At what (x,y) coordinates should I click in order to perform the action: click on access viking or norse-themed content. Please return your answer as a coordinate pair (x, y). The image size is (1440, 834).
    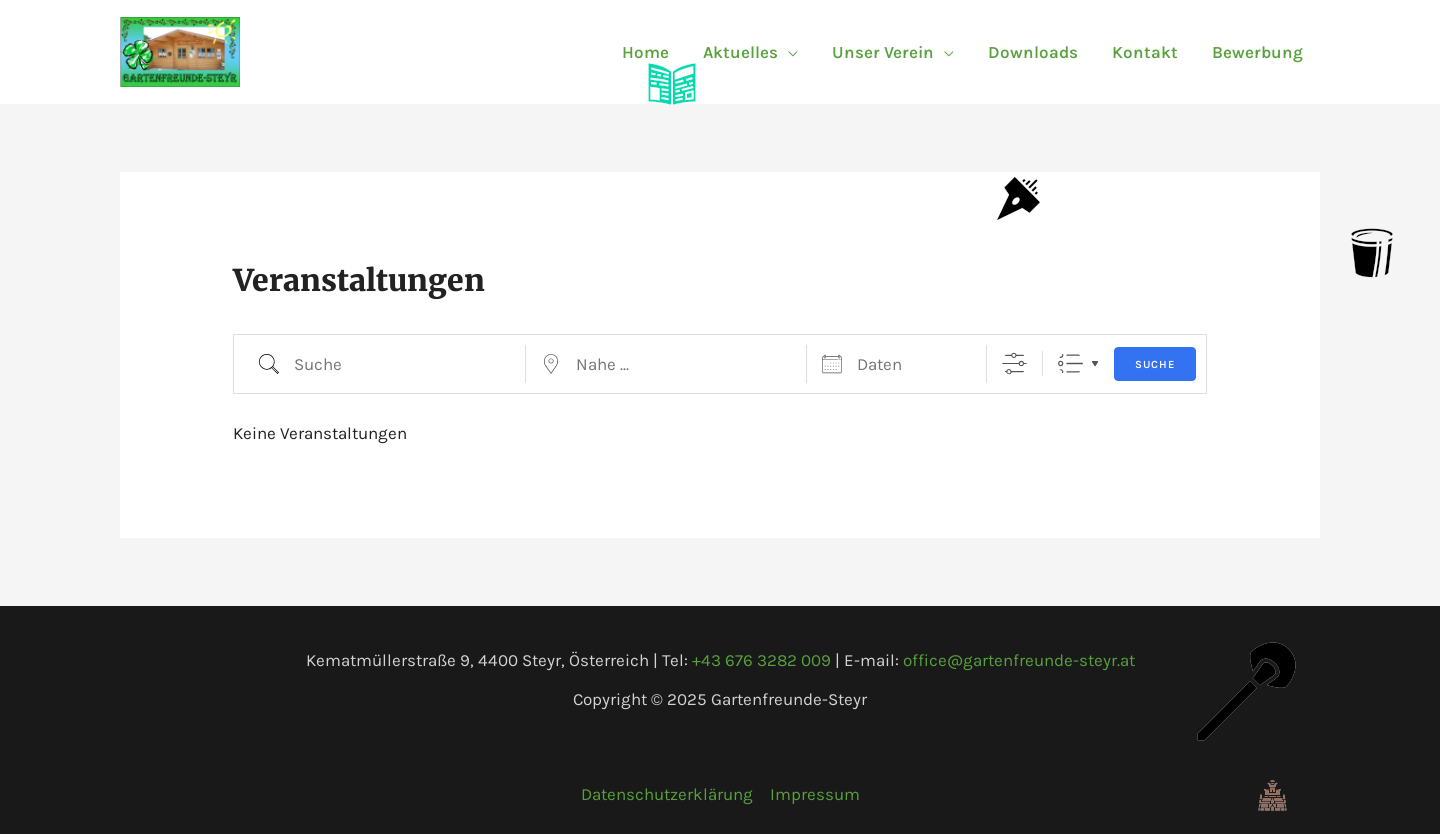
    Looking at the image, I should click on (1272, 795).